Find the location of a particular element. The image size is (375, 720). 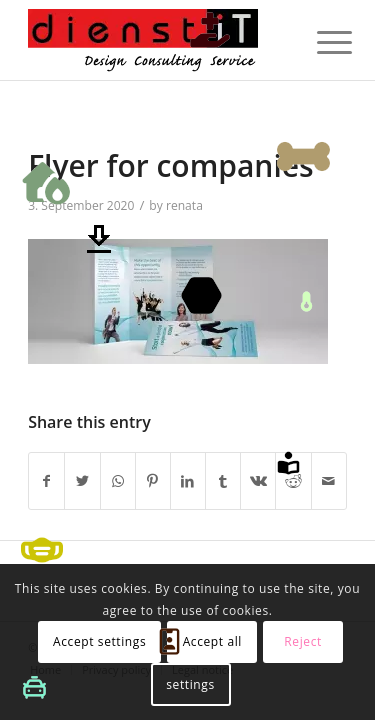

indicates face mask required is located at coordinates (42, 550).